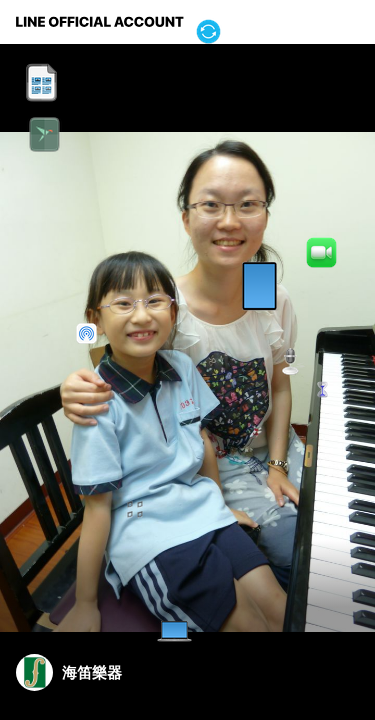  What do you see at coordinates (321, 252) in the screenshot?
I see `open FaceTime to start a video call` at bounding box center [321, 252].